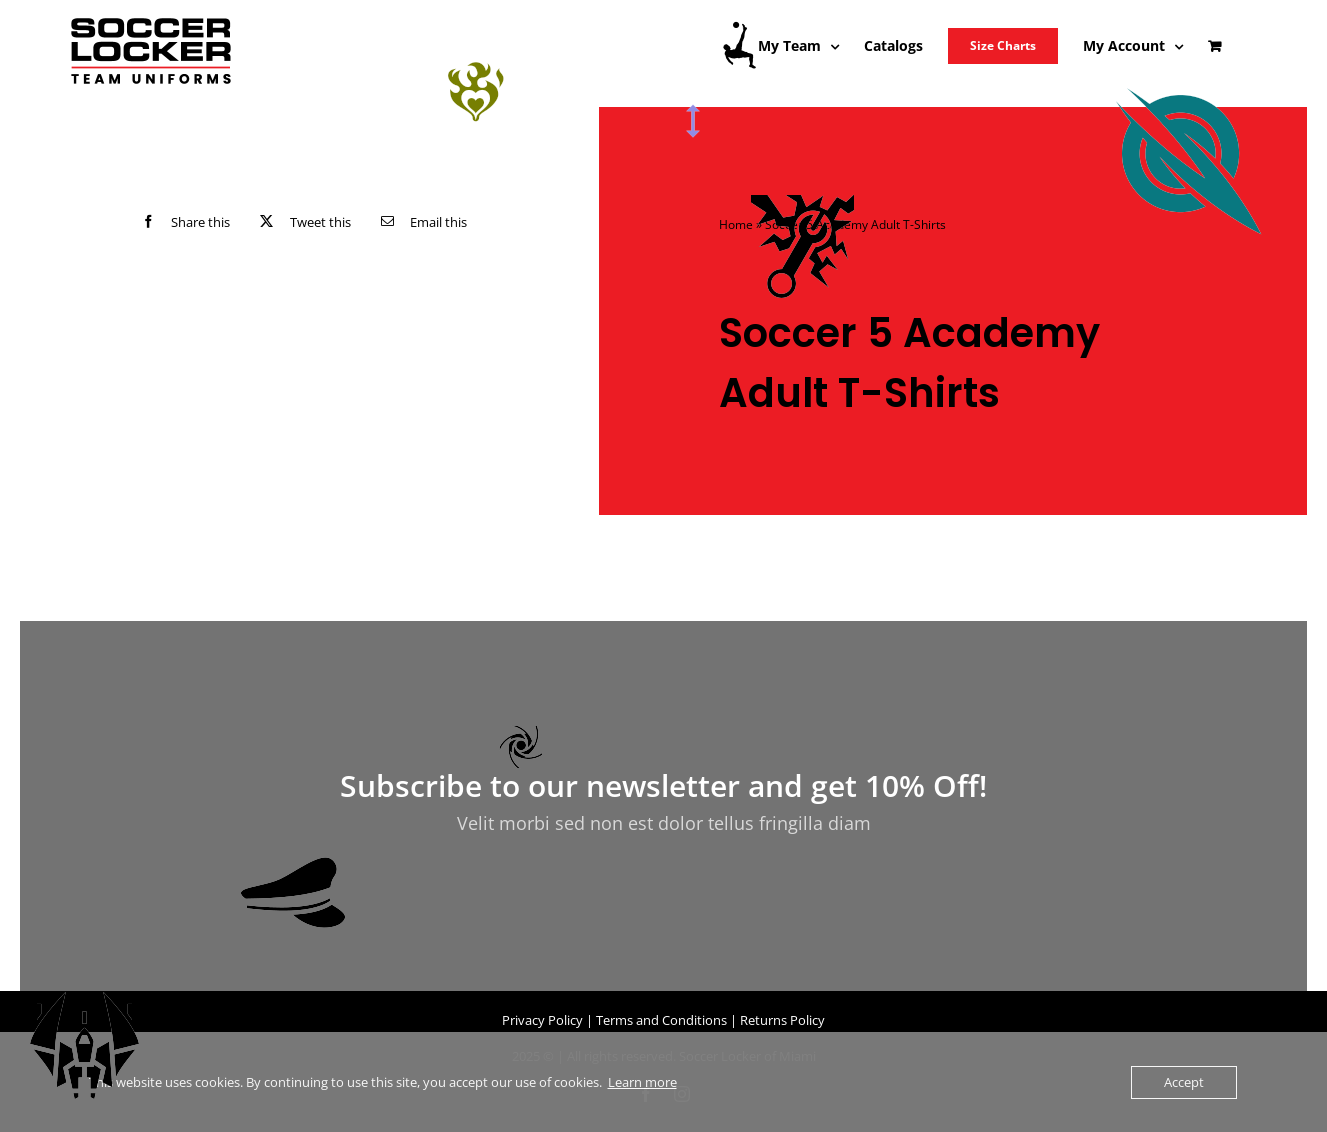  What do you see at coordinates (1188, 161) in the screenshot?
I see `indicates a successful hit or target achieved` at bounding box center [1188, 161].